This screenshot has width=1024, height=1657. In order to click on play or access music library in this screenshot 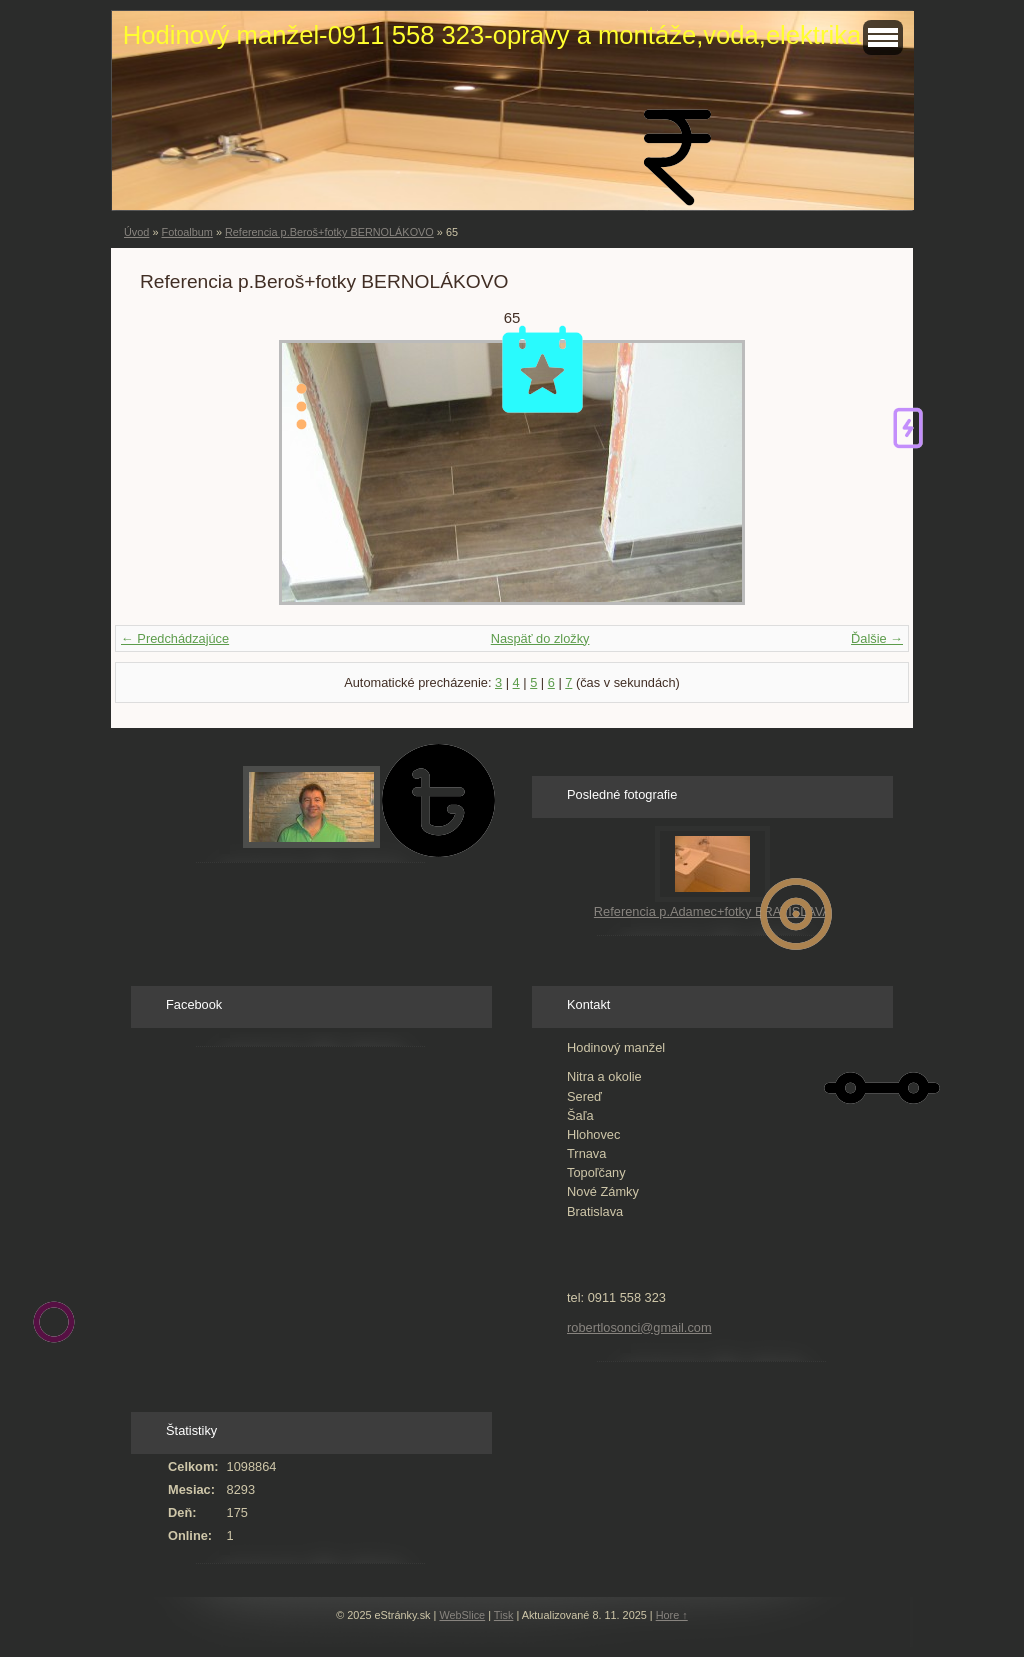, I will do `click(796, 914)`.